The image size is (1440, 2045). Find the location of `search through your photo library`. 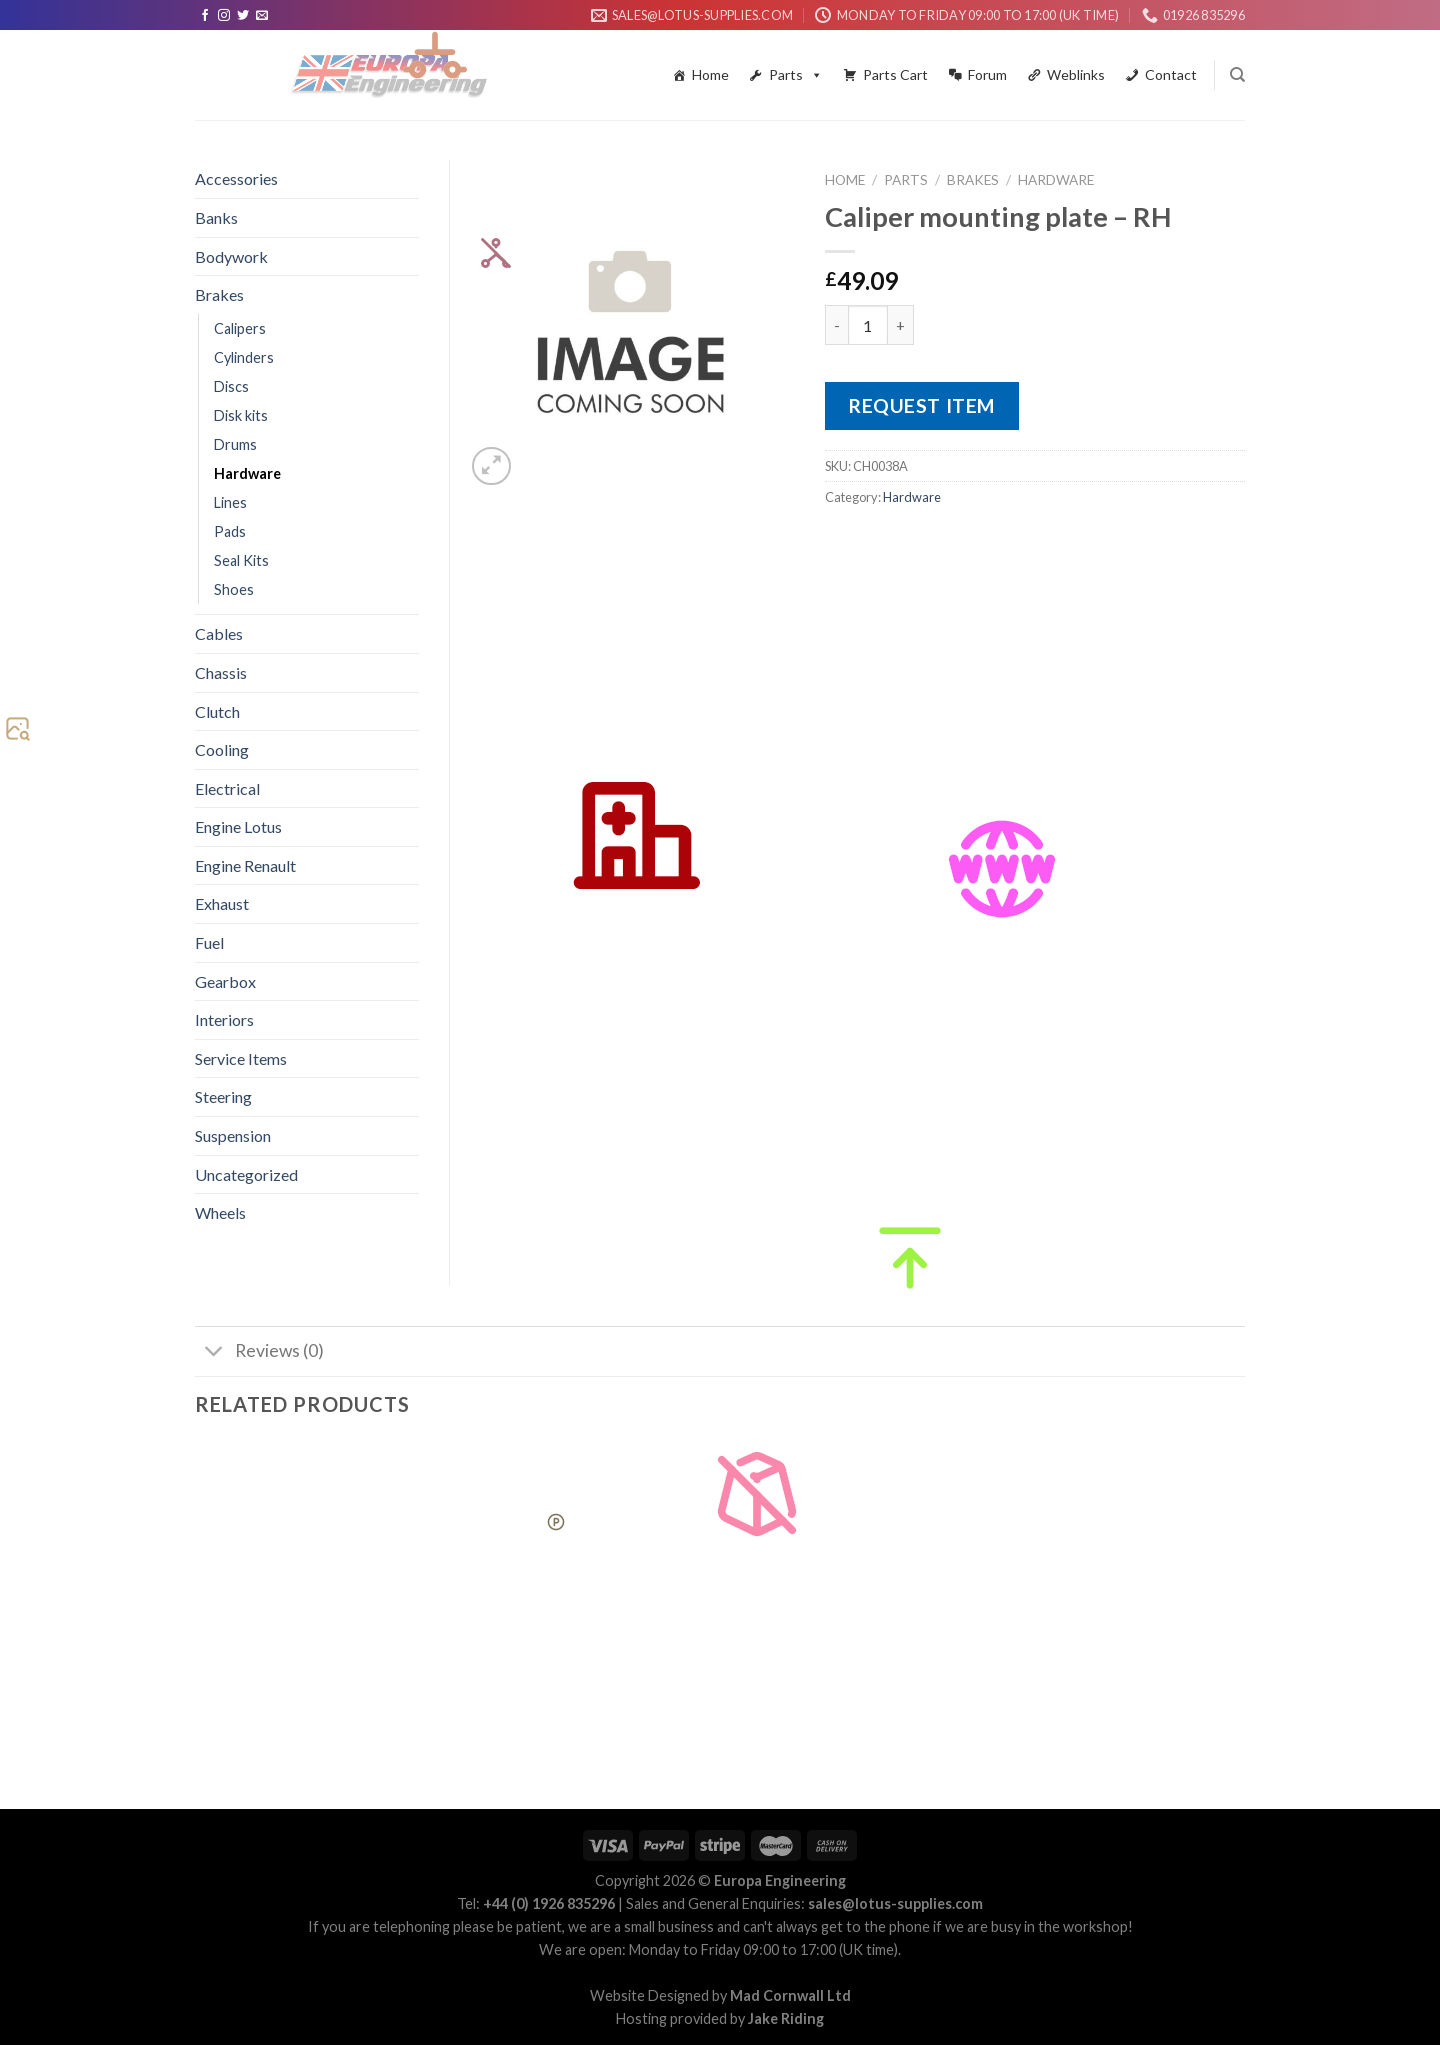

search through your photo library is located at coordinates (17, 728).